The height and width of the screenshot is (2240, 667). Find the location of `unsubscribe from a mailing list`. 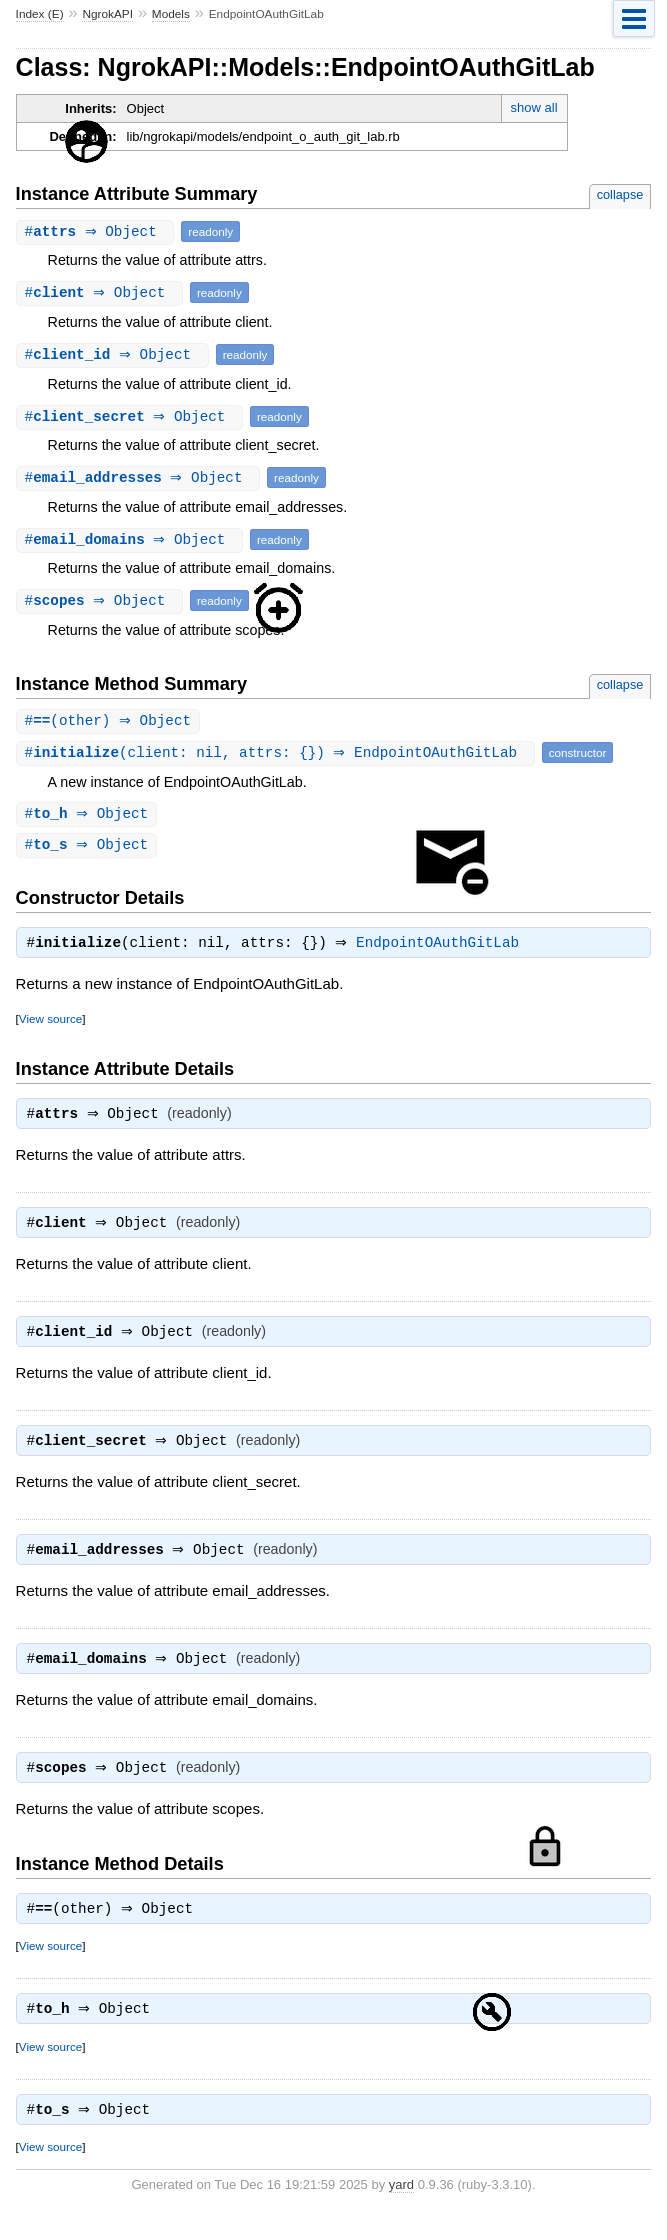

unsubscribe from a mailing list is located at coordinates (450, 864).